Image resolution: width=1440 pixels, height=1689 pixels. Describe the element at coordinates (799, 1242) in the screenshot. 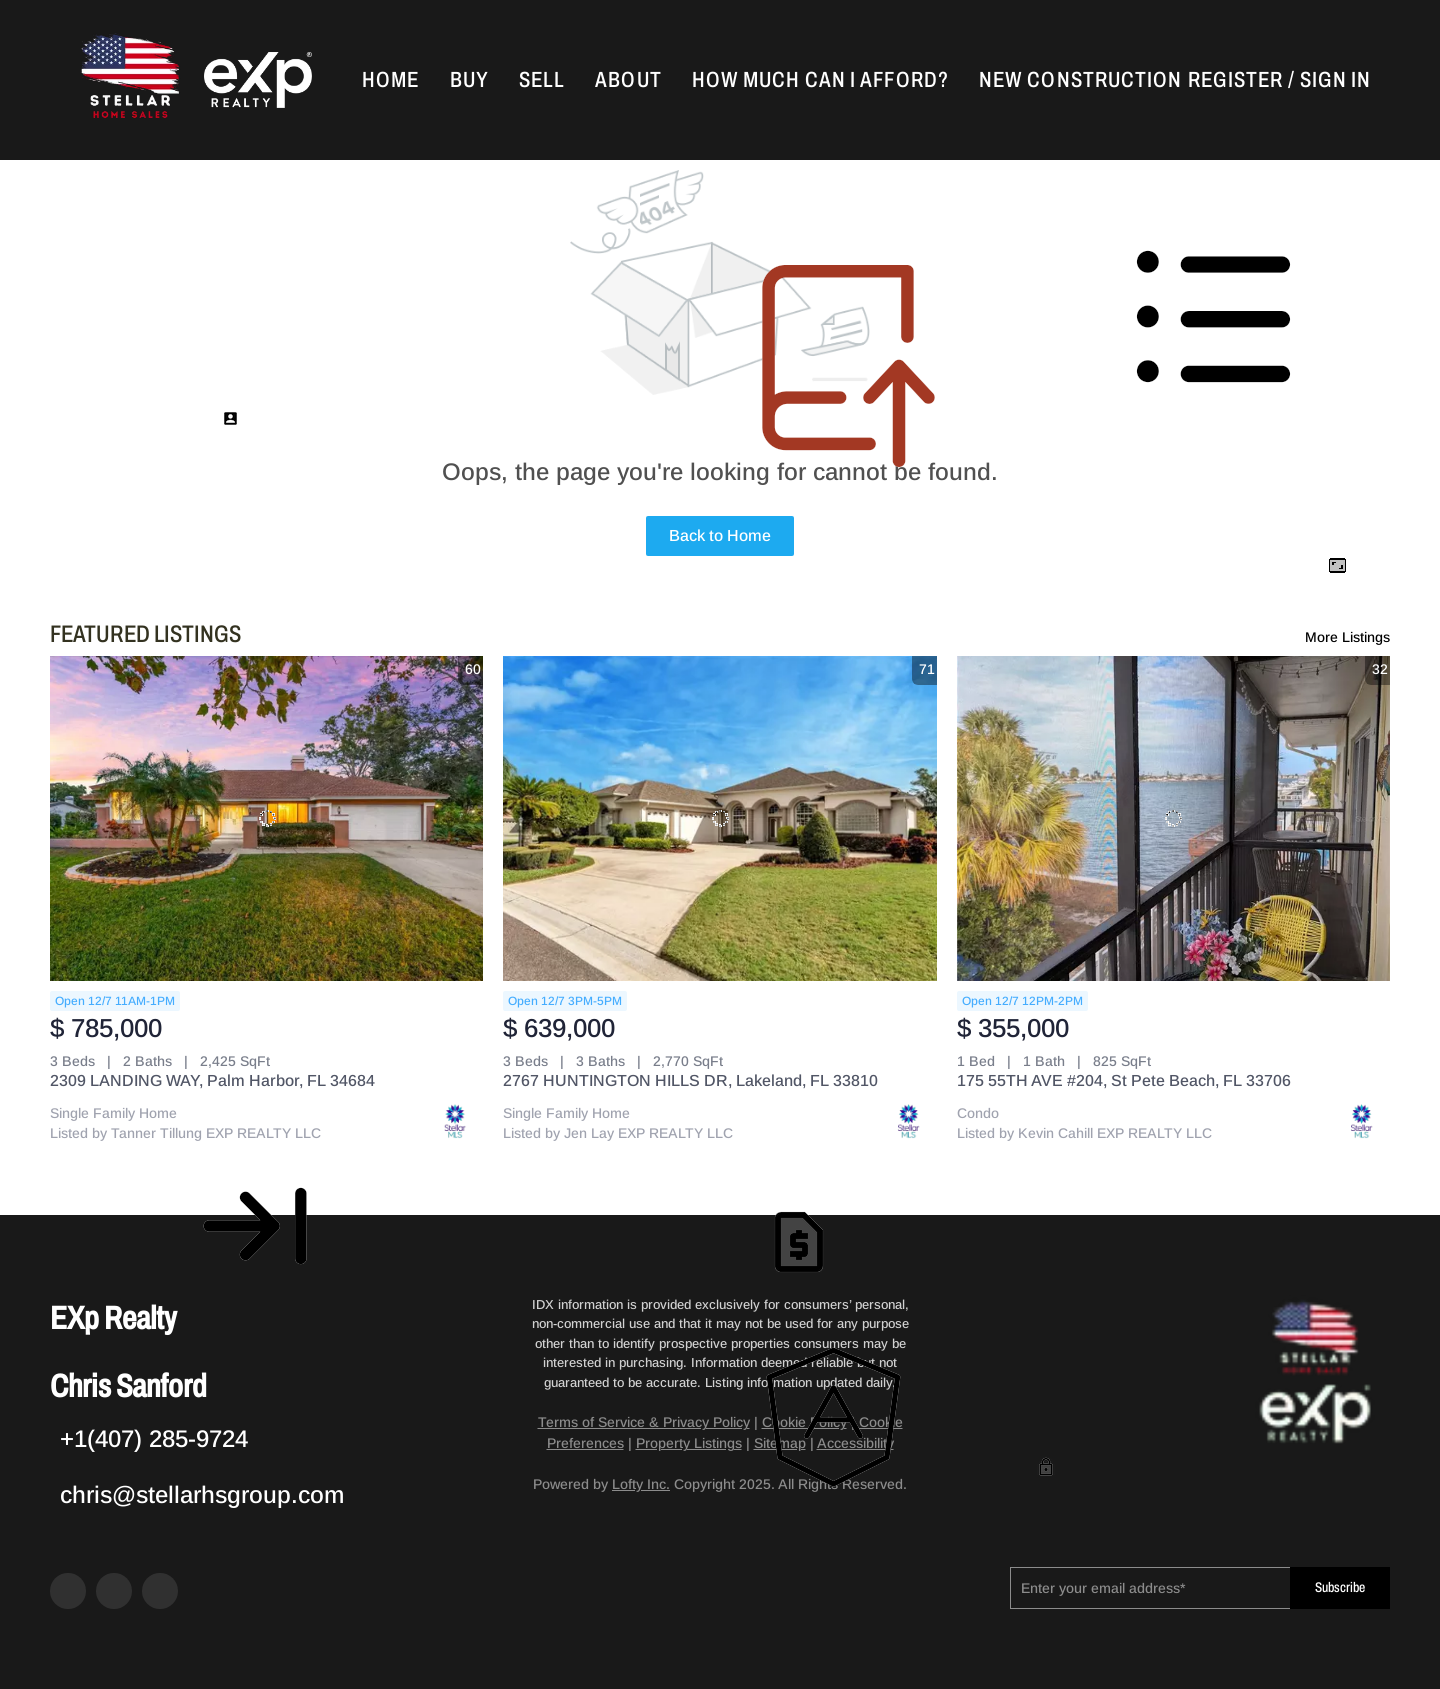

I see `view invoice or billing document` at that location.